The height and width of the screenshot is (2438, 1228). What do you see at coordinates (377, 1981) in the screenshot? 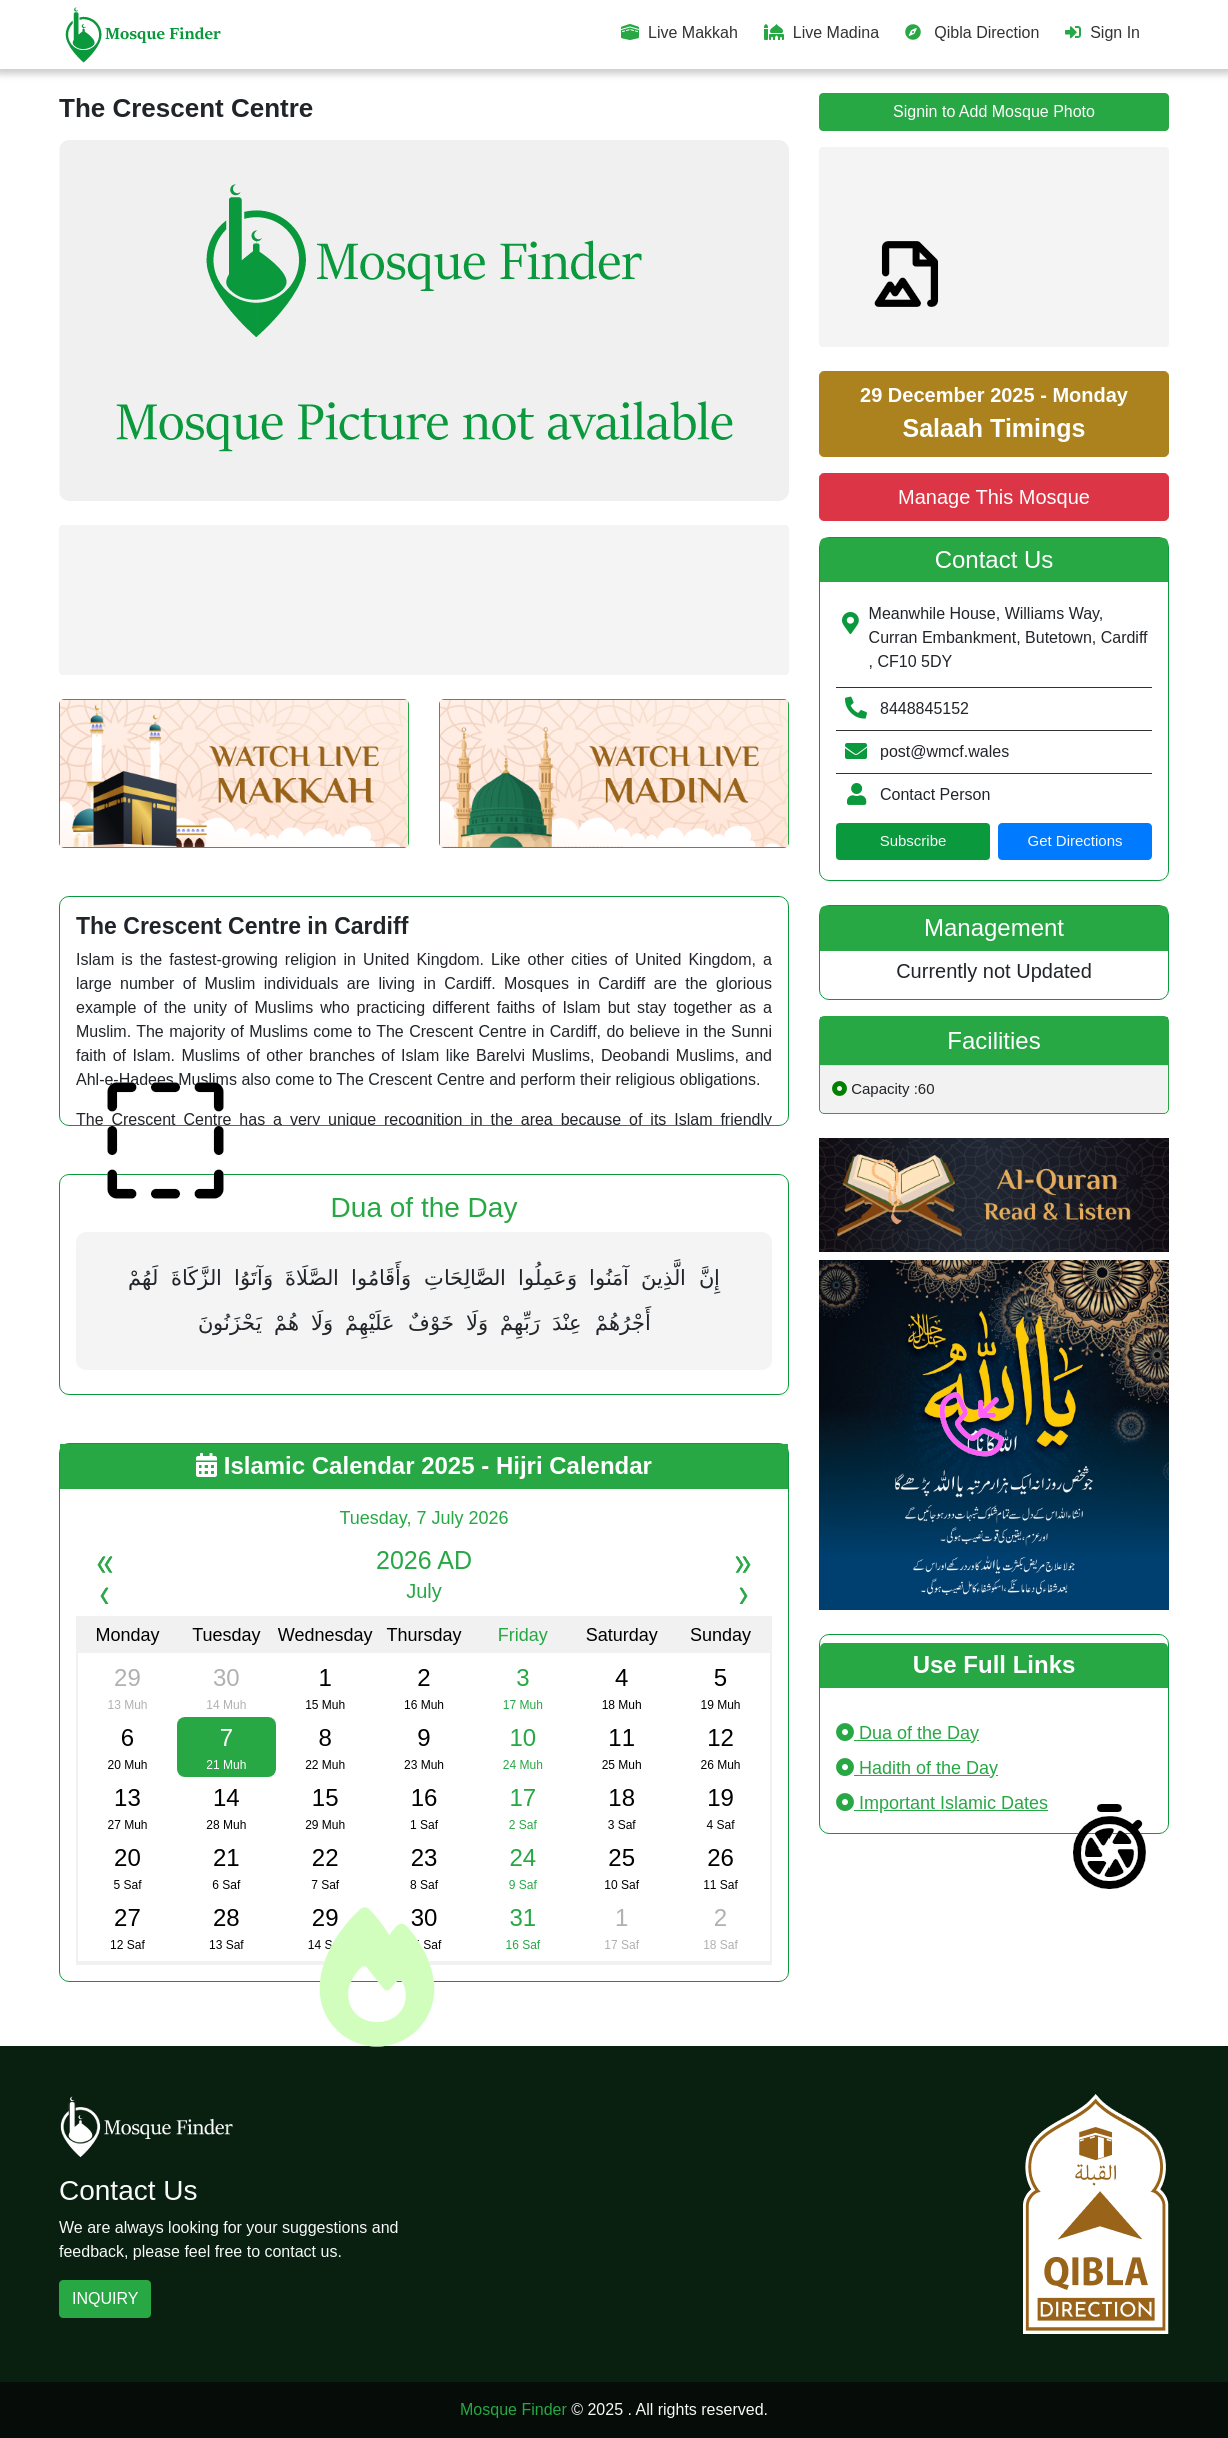
I see `indicates trending or popular content` at bounding box center [377, 1981].